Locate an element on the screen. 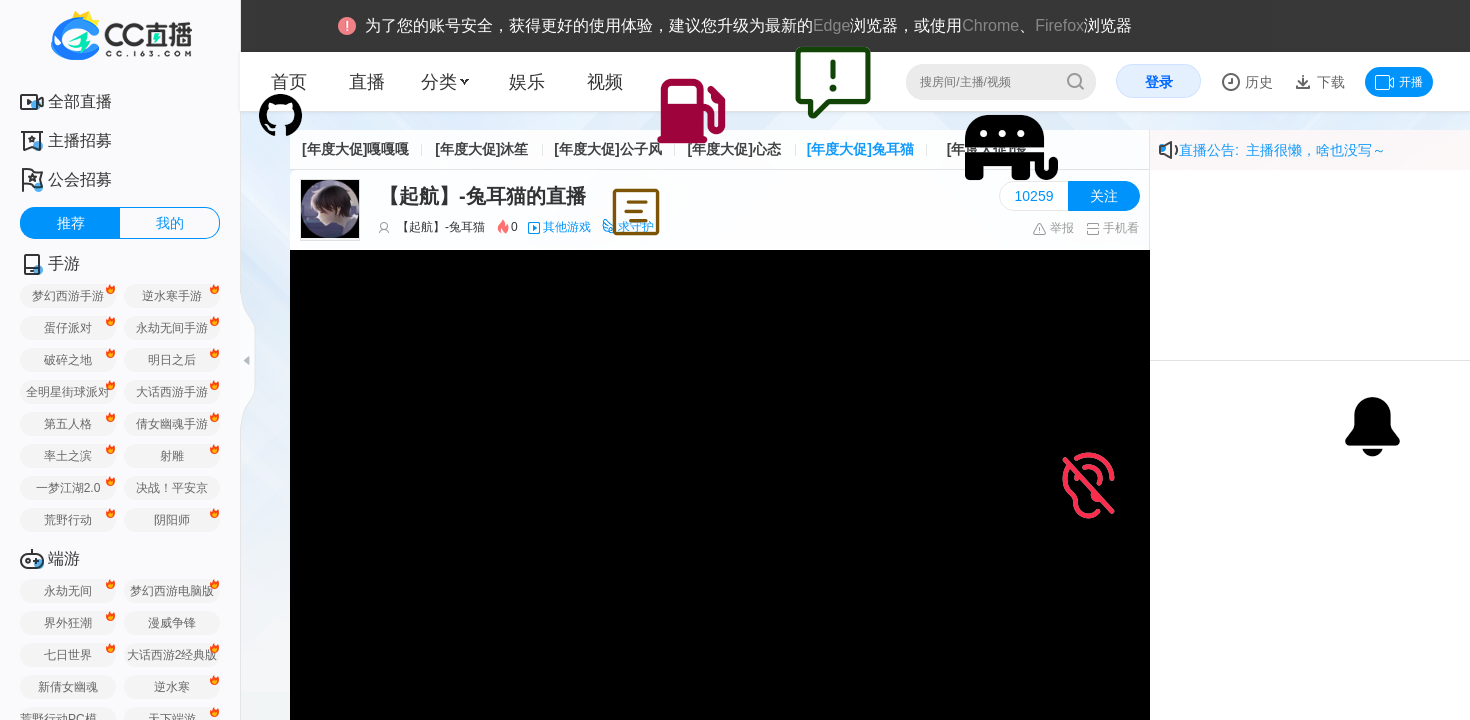  indicates republican party affiliation is located at coordinates (1011, 147).